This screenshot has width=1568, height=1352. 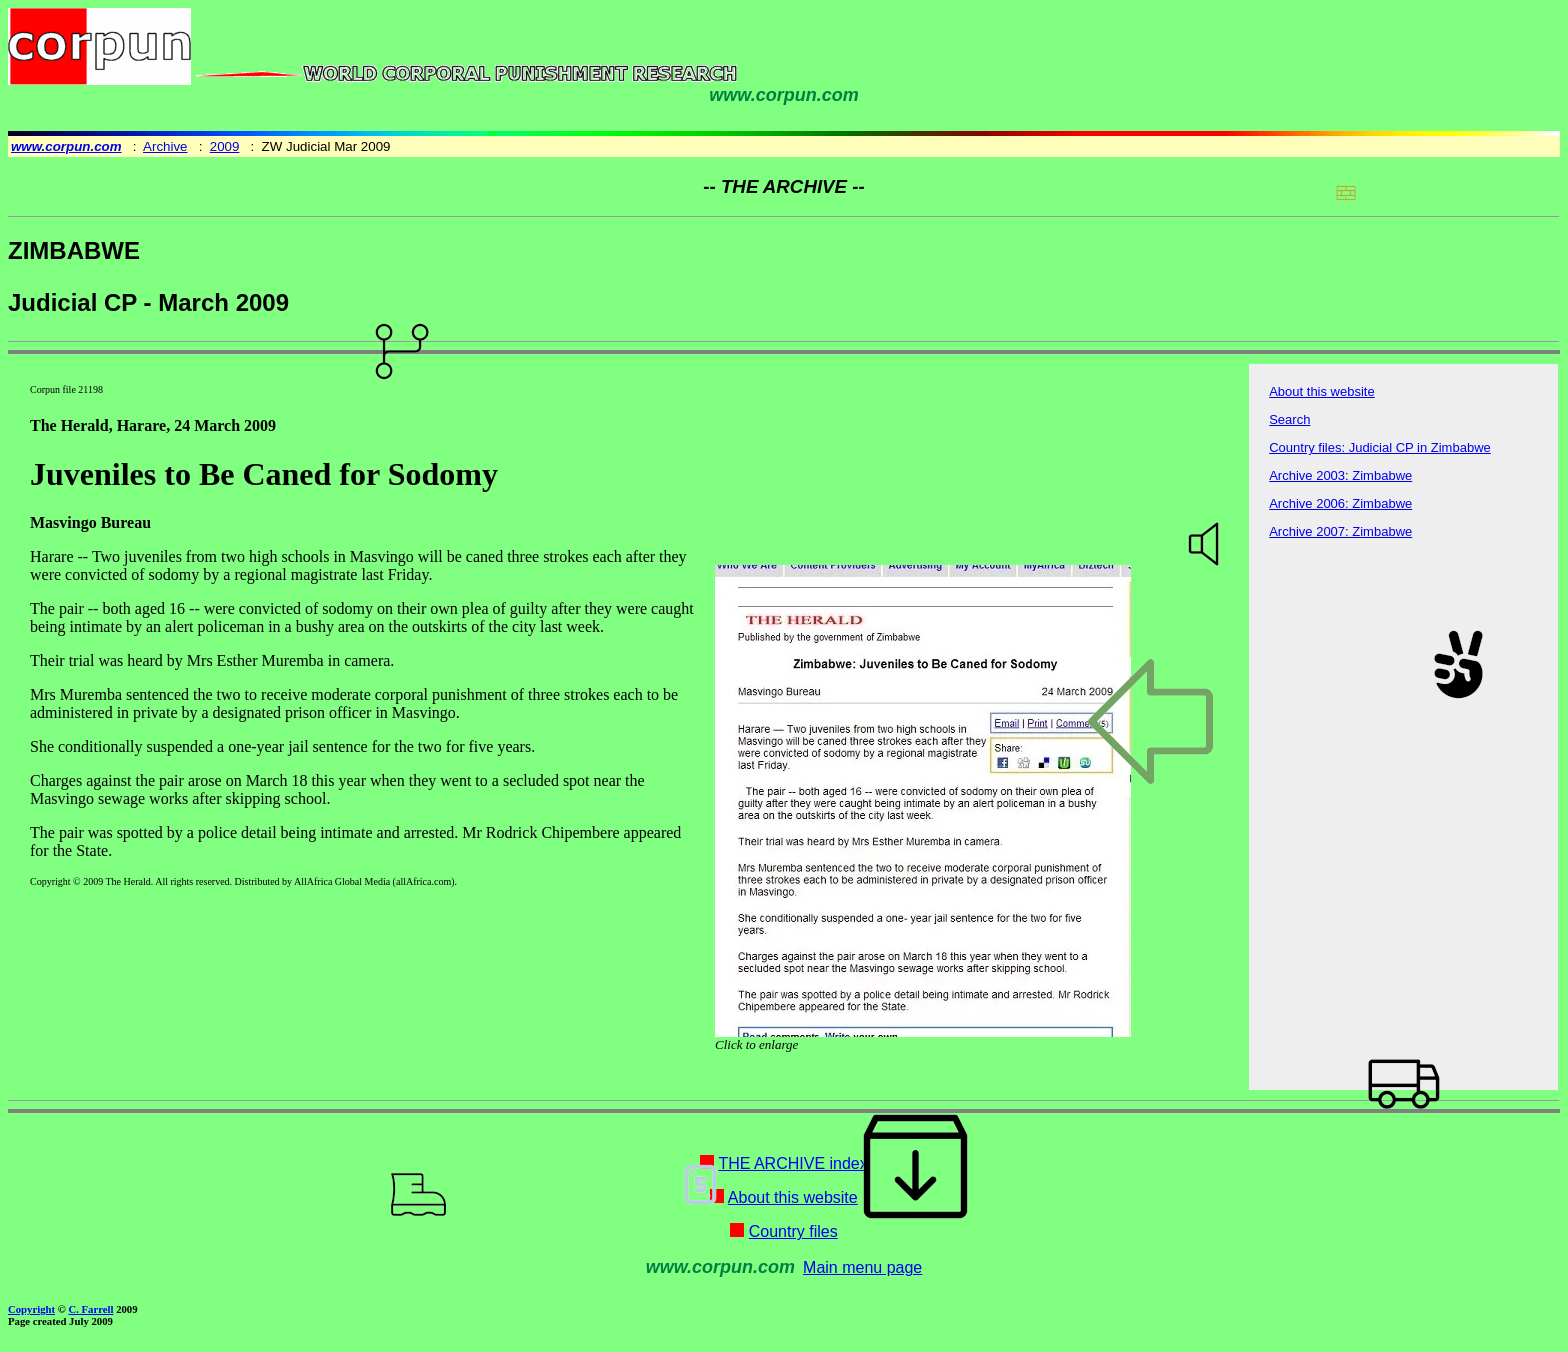 What do you see at coordinates (700, 1184) in the screenshot?
I see `represents a 5 of clubs playing card` at bounding box center [700, 1184].